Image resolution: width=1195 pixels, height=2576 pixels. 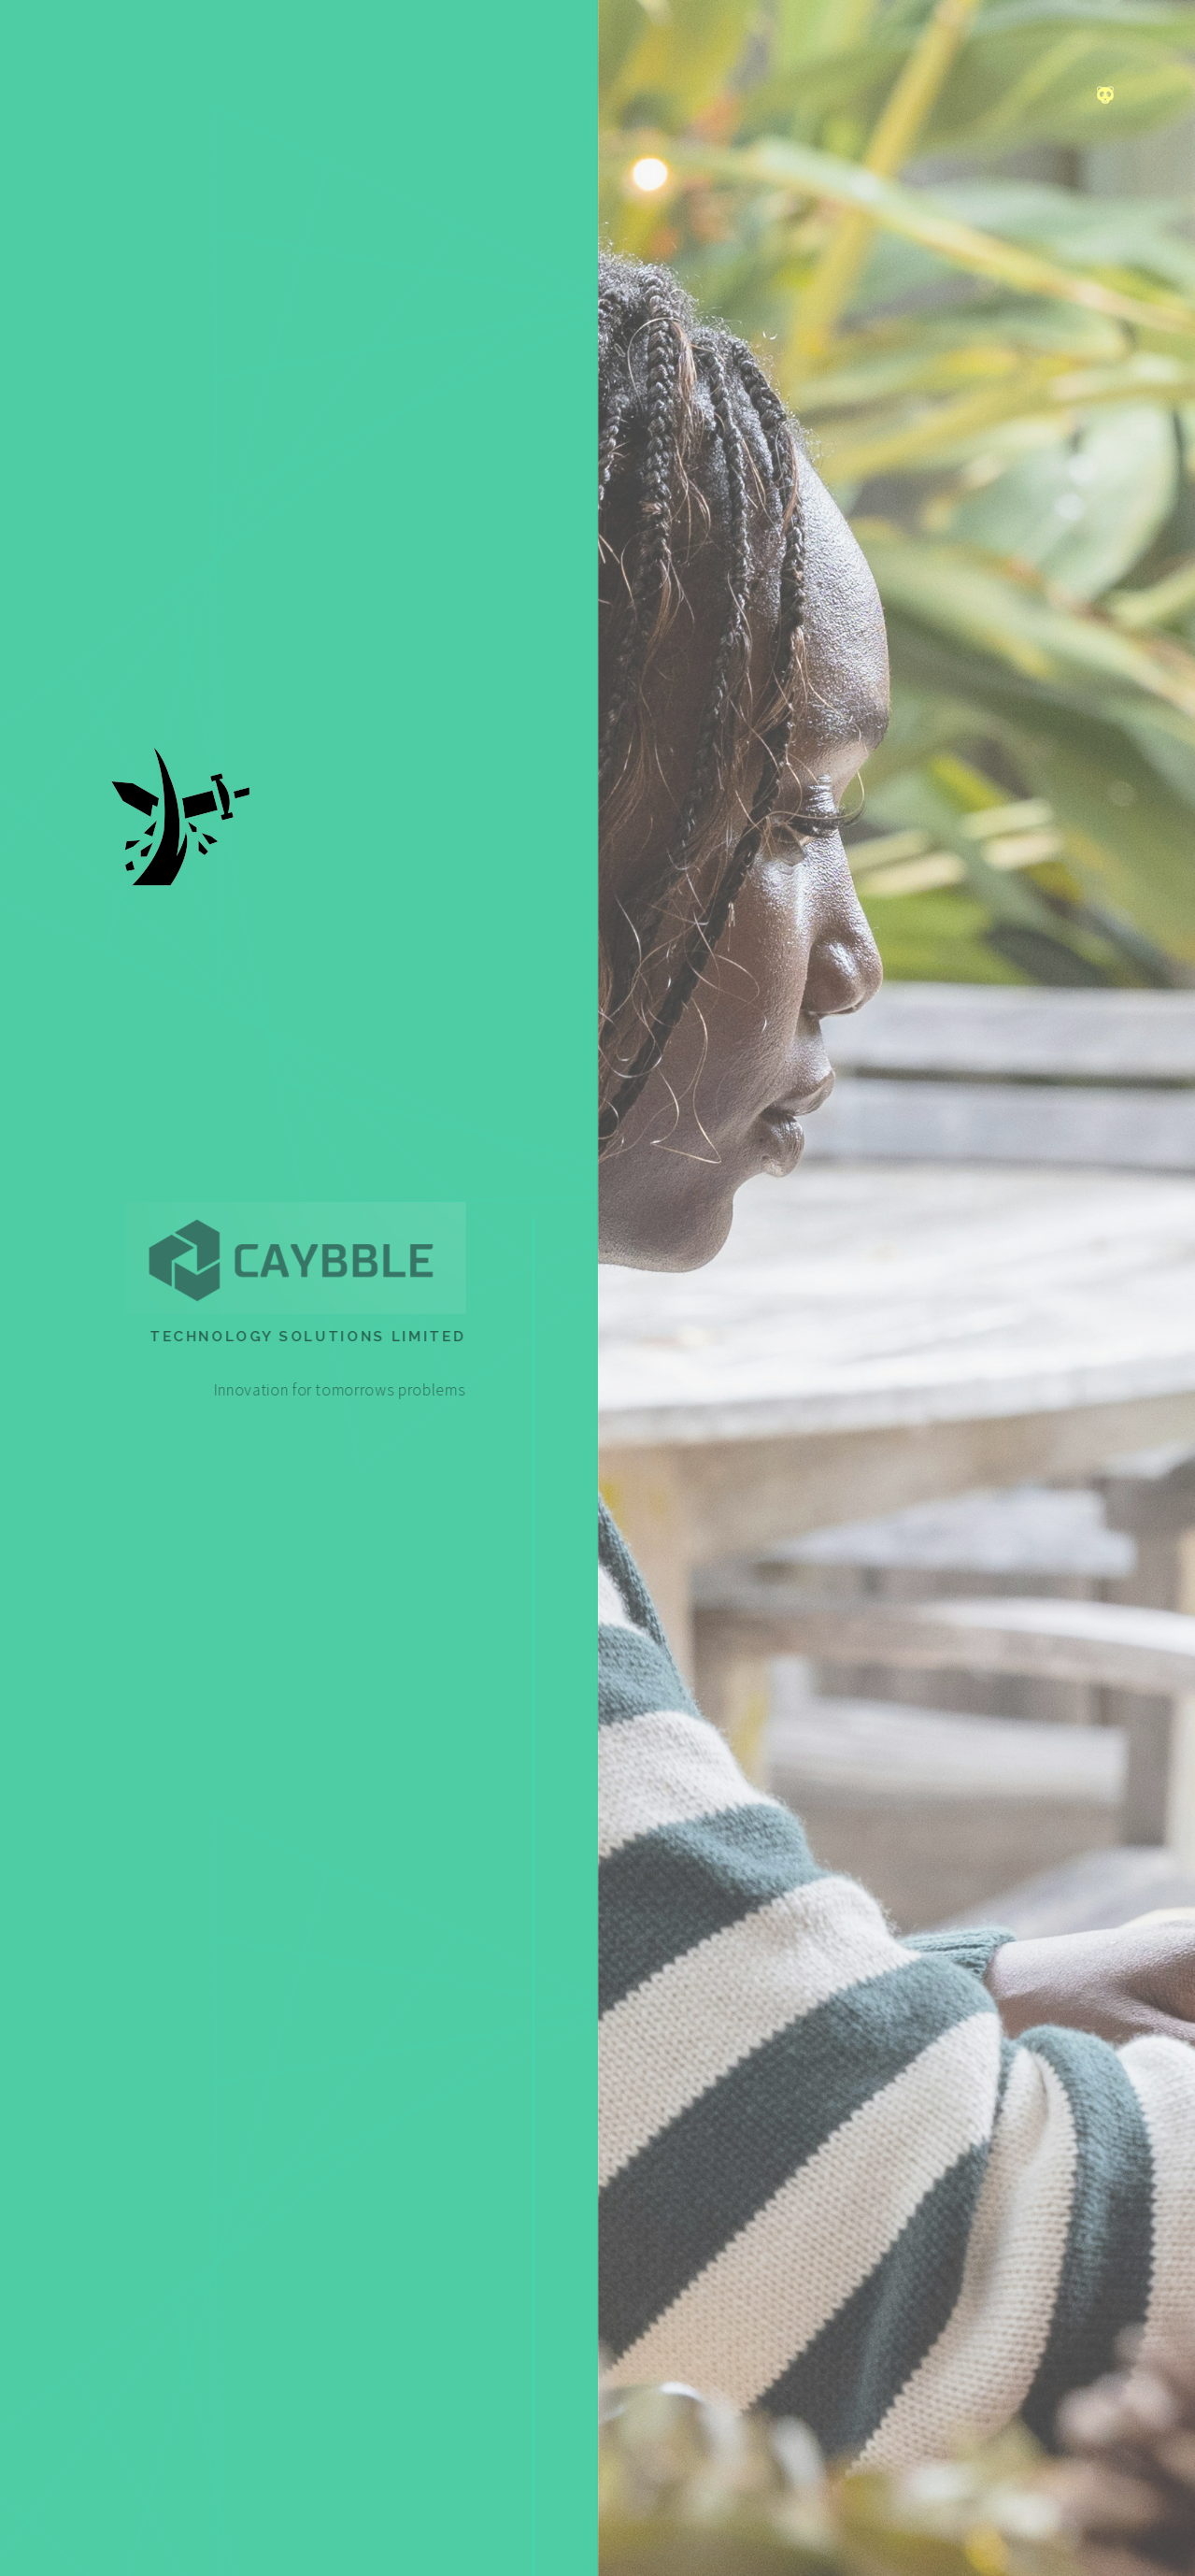 What do you see at coordinates (1105, 95) in the screenshot?
I see `panda character or avatar selection` at bounding box center [1105, 95].